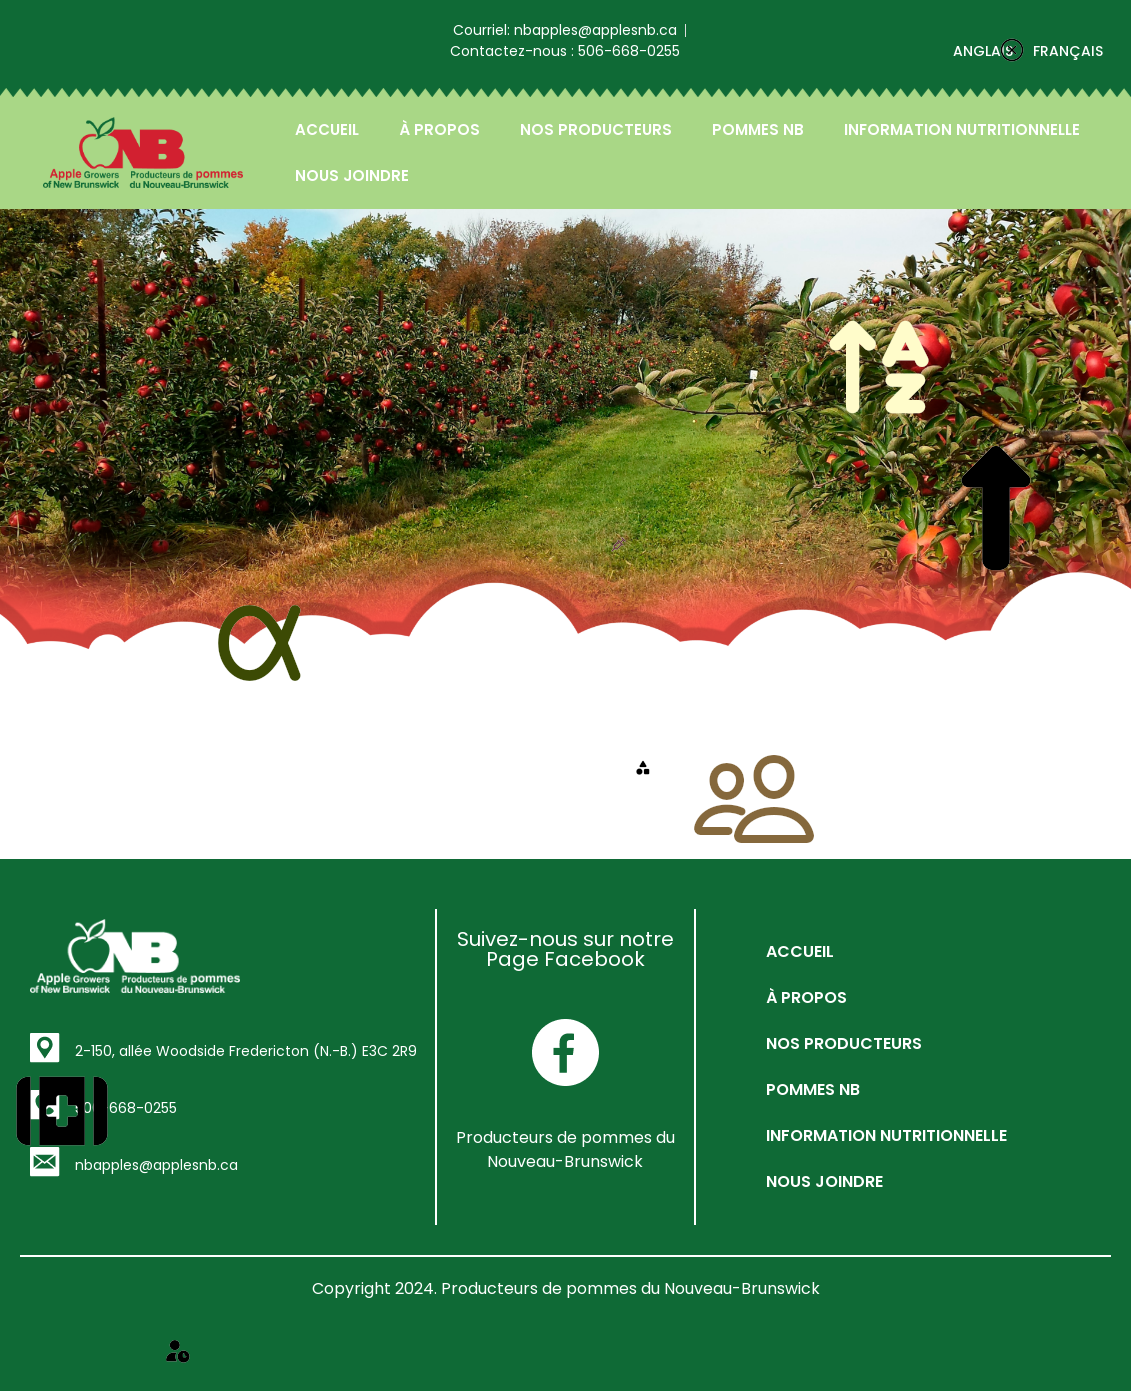  Describe the element at coordinates (643, 768) in the screenshot. I see `access shape tools or drawing options` at that location.